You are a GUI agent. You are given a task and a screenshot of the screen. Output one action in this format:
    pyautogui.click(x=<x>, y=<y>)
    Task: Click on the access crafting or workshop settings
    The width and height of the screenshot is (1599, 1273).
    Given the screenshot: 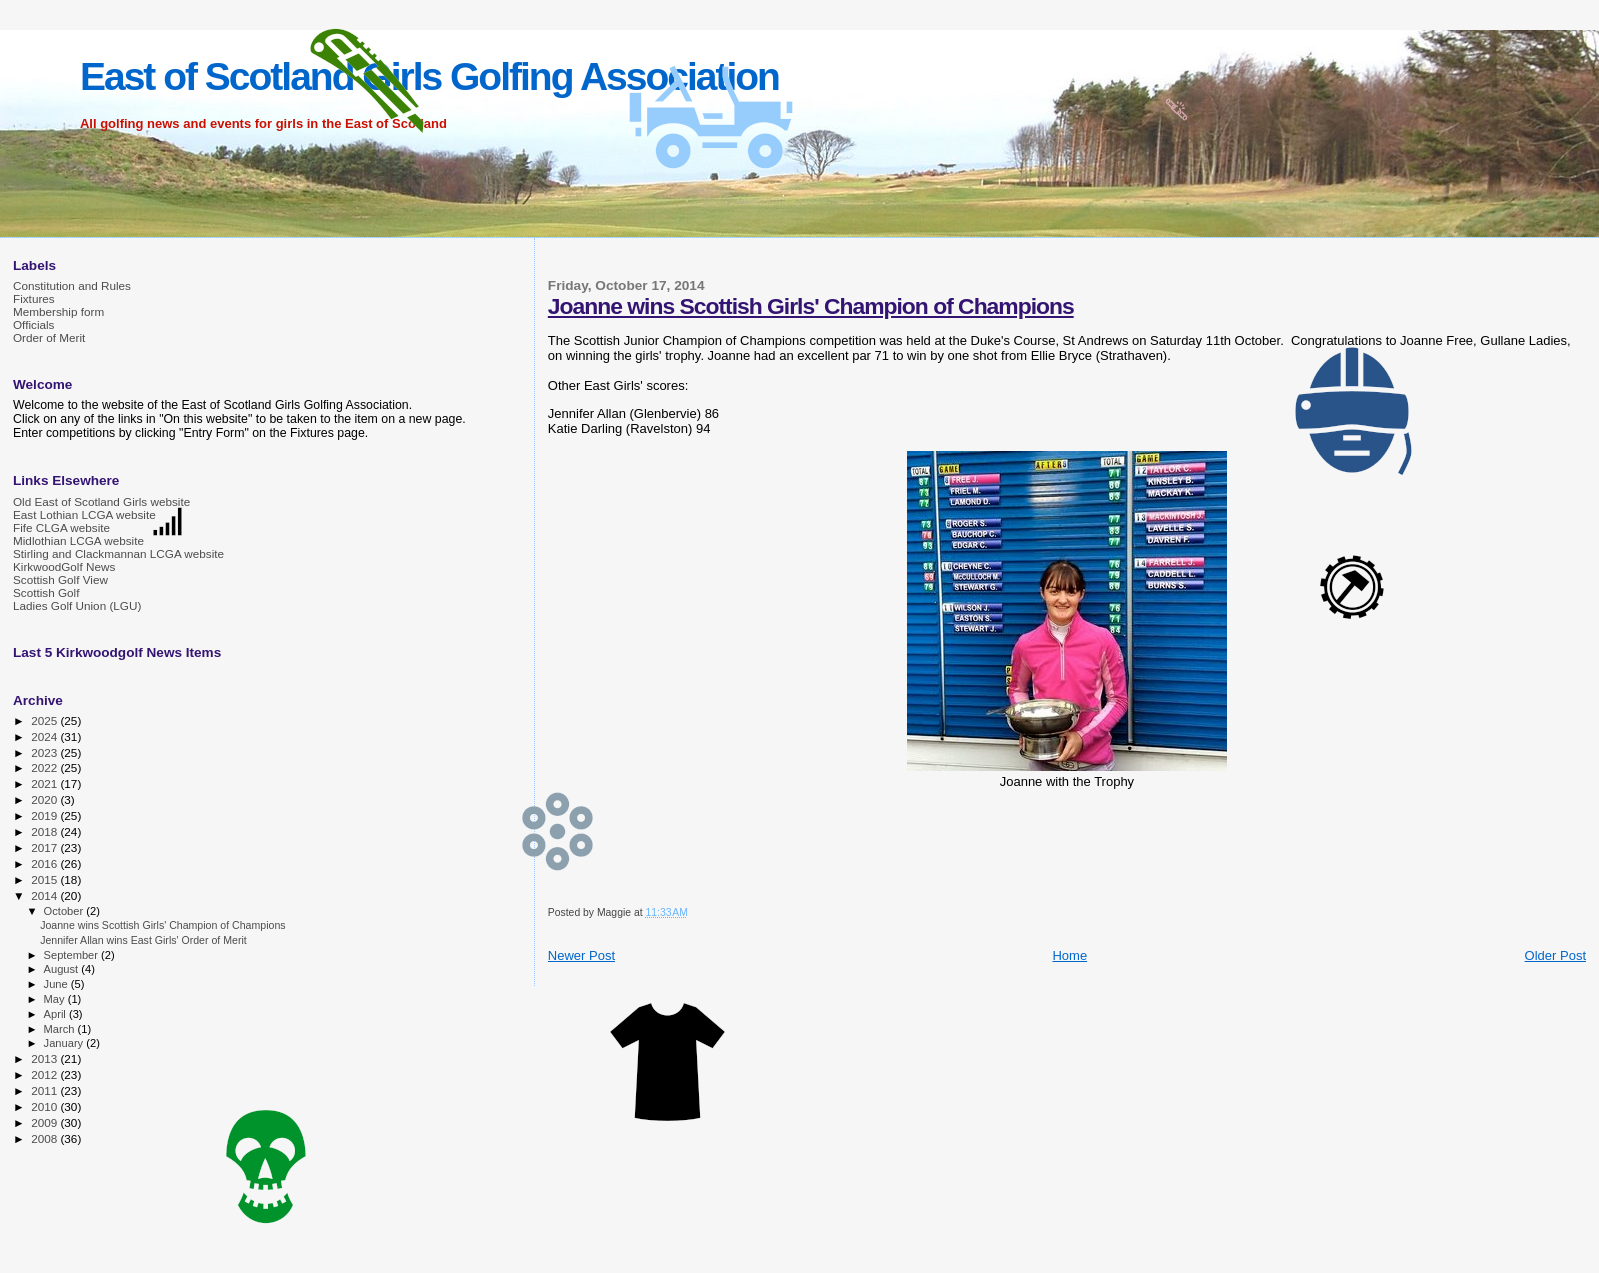 What is the action you would take?
    pyautogui.click(x=1352, y=587)
    